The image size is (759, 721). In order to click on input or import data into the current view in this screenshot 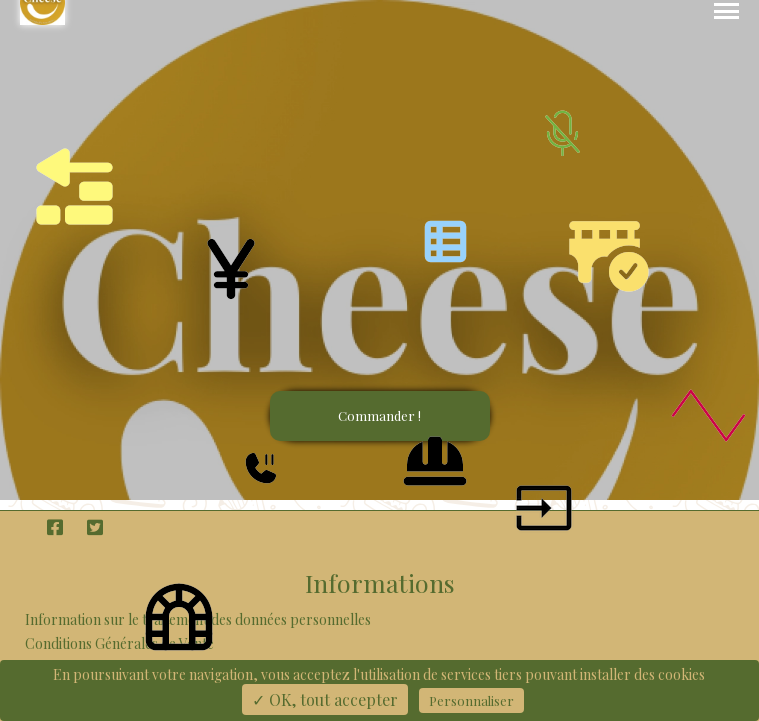, I will do `click(544, 508)`.